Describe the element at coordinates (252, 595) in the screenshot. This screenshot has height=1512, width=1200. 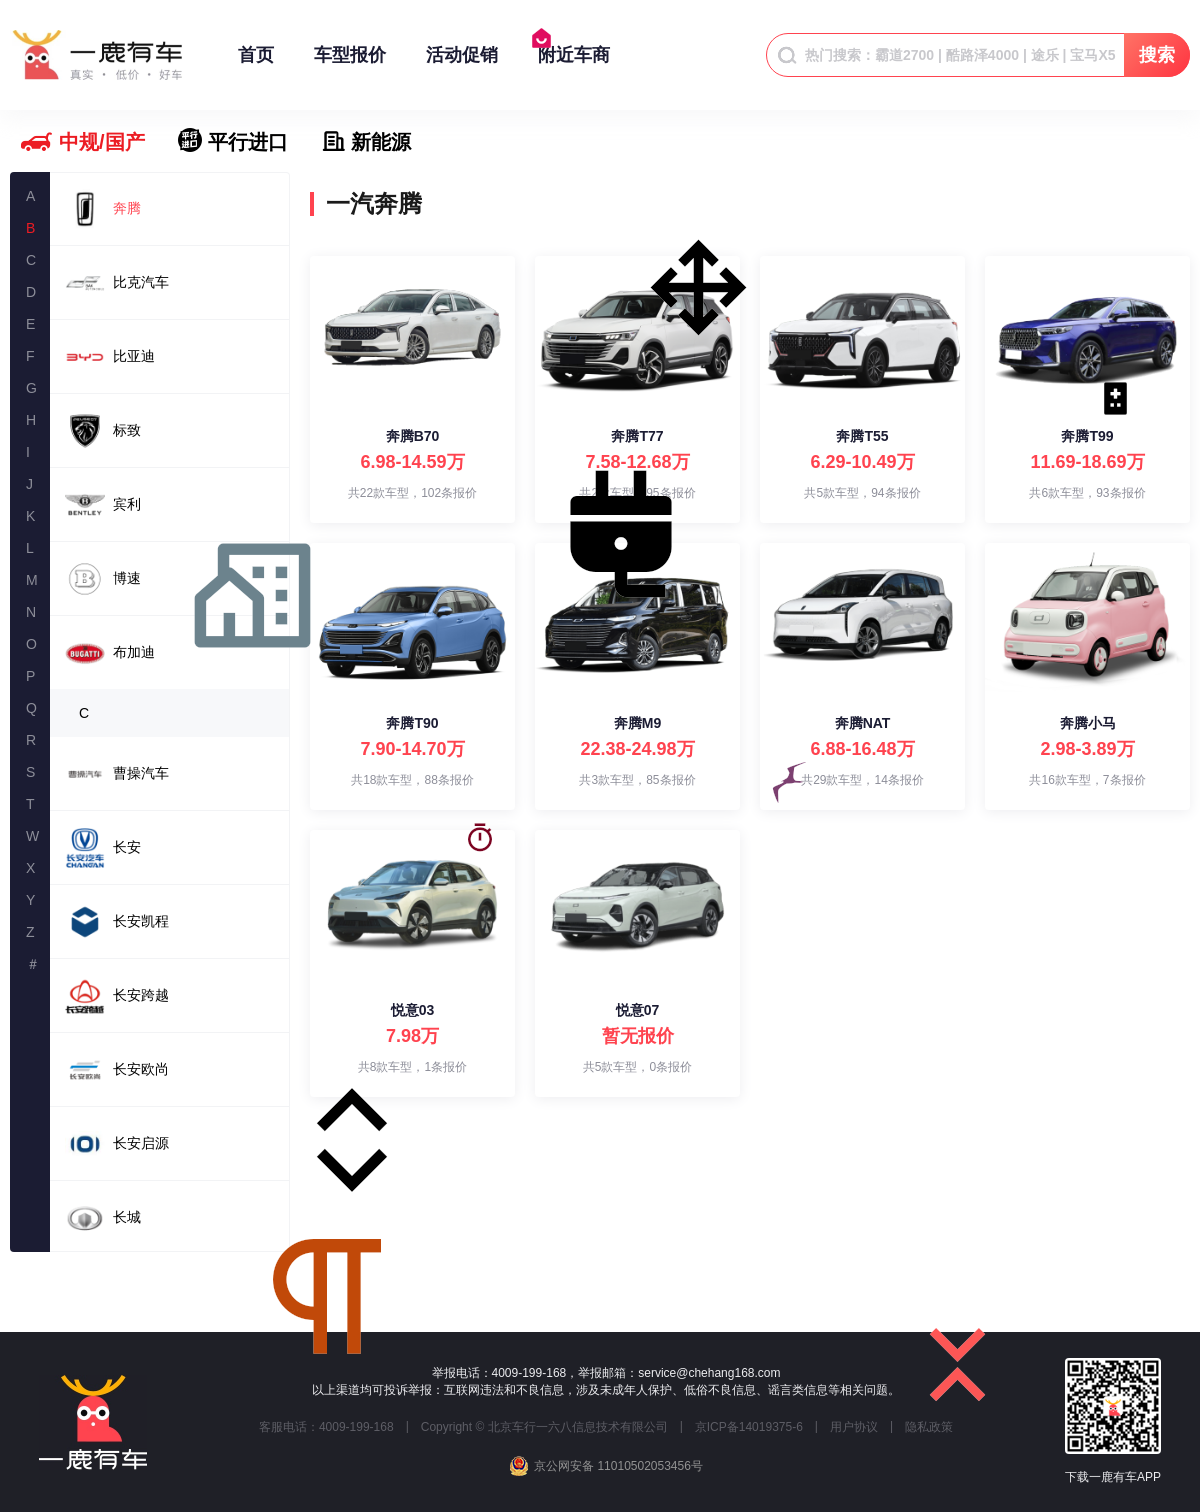
I see `access community or neighborhood features` at that location.